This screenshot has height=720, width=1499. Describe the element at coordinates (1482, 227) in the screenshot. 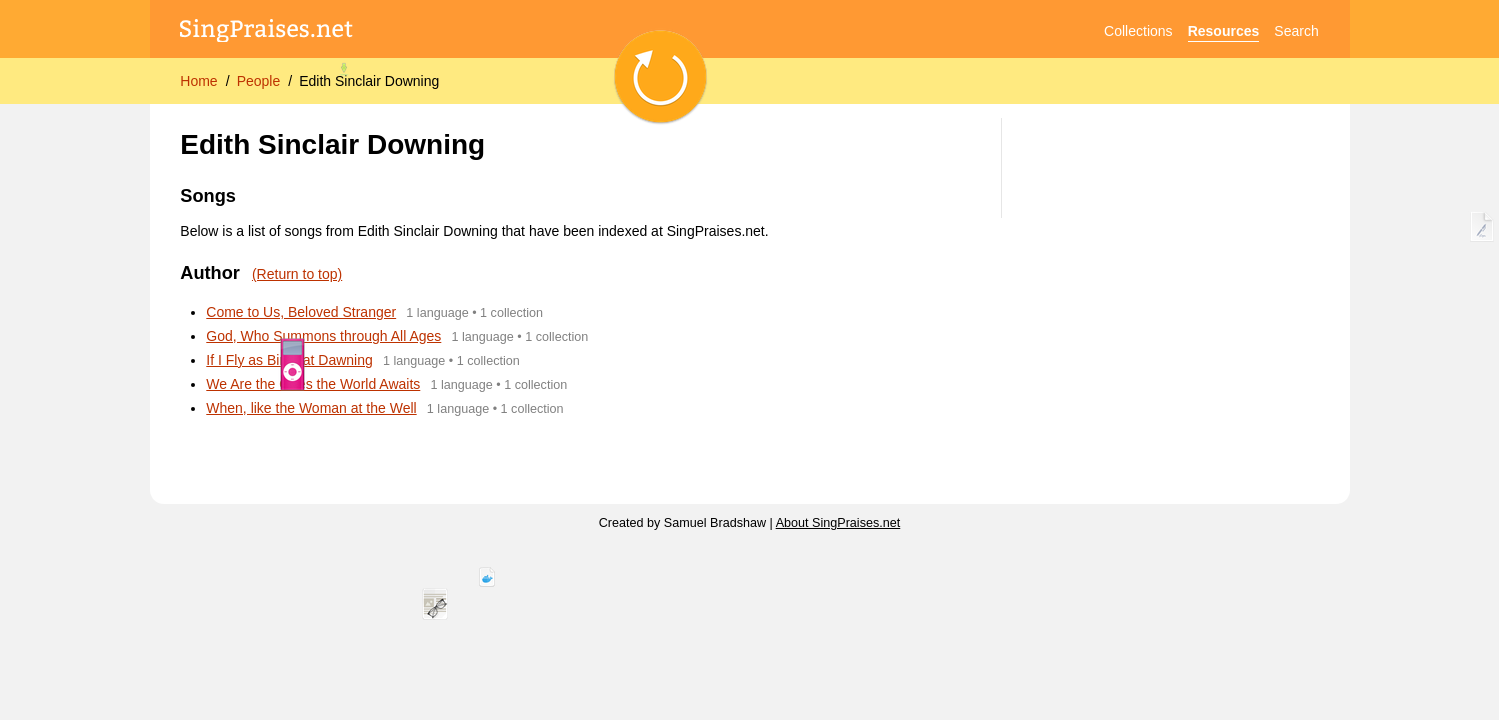

I see `a PGP signature file used to verify authenticity` at that location.